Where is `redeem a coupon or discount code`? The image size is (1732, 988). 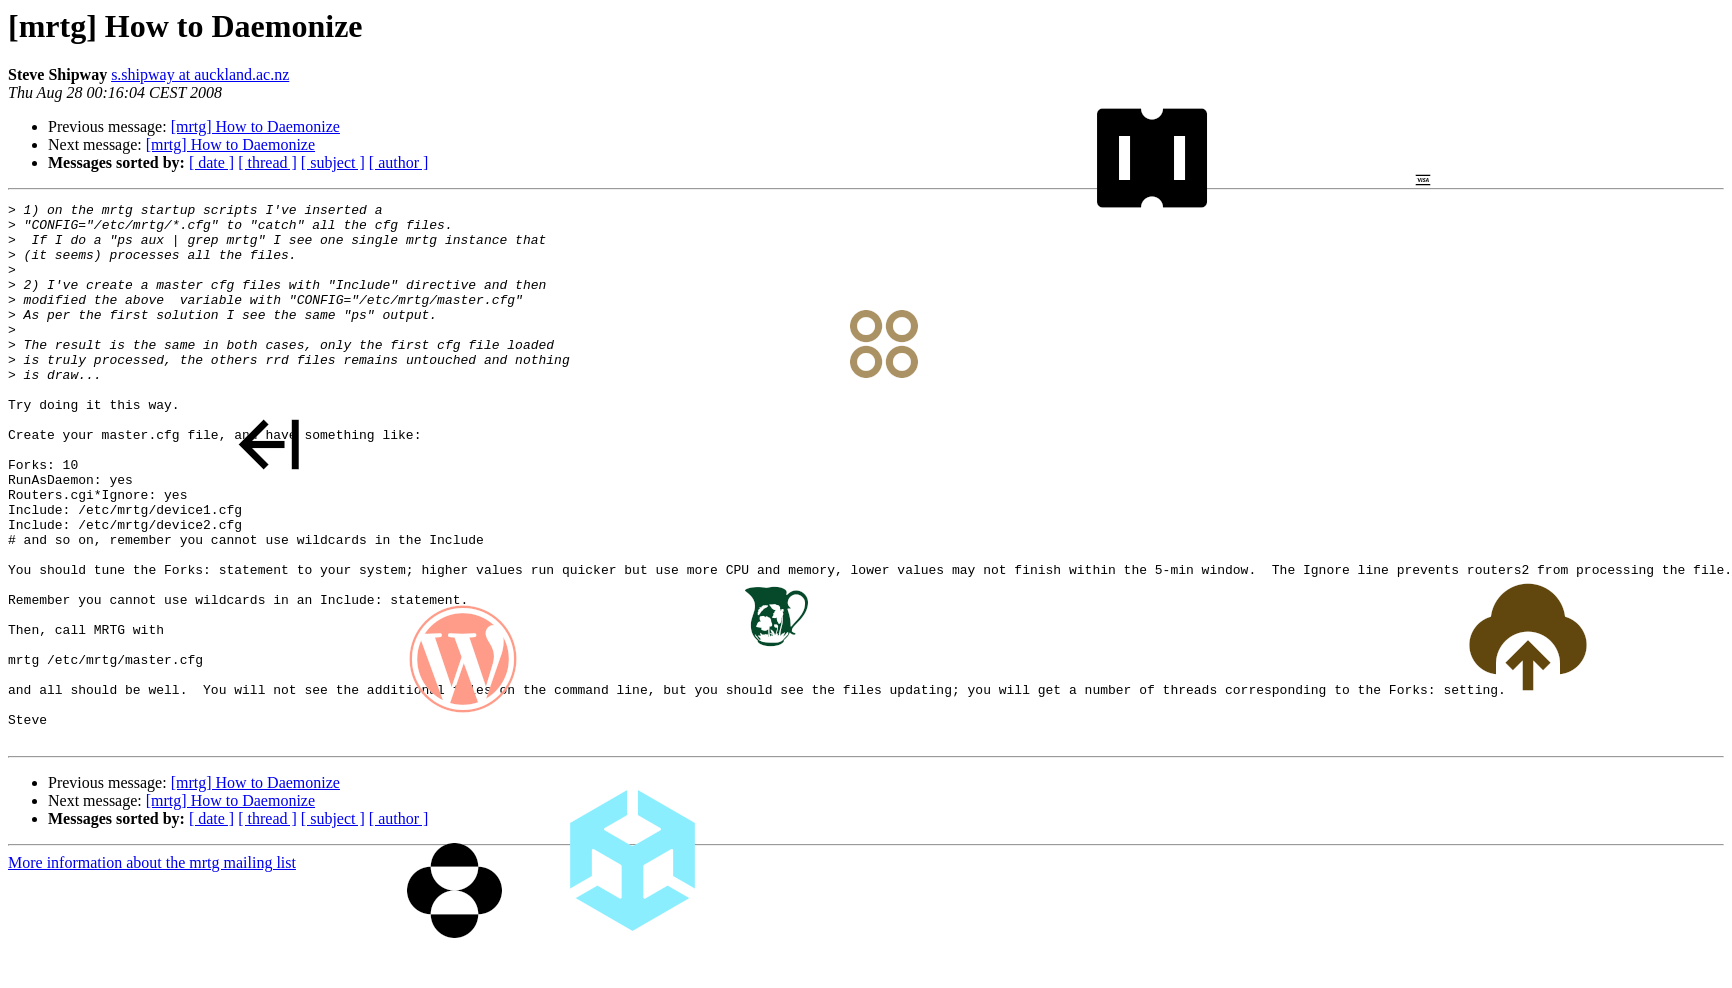 redeem a coupon or discount code is located at coordinates (1152, 158).